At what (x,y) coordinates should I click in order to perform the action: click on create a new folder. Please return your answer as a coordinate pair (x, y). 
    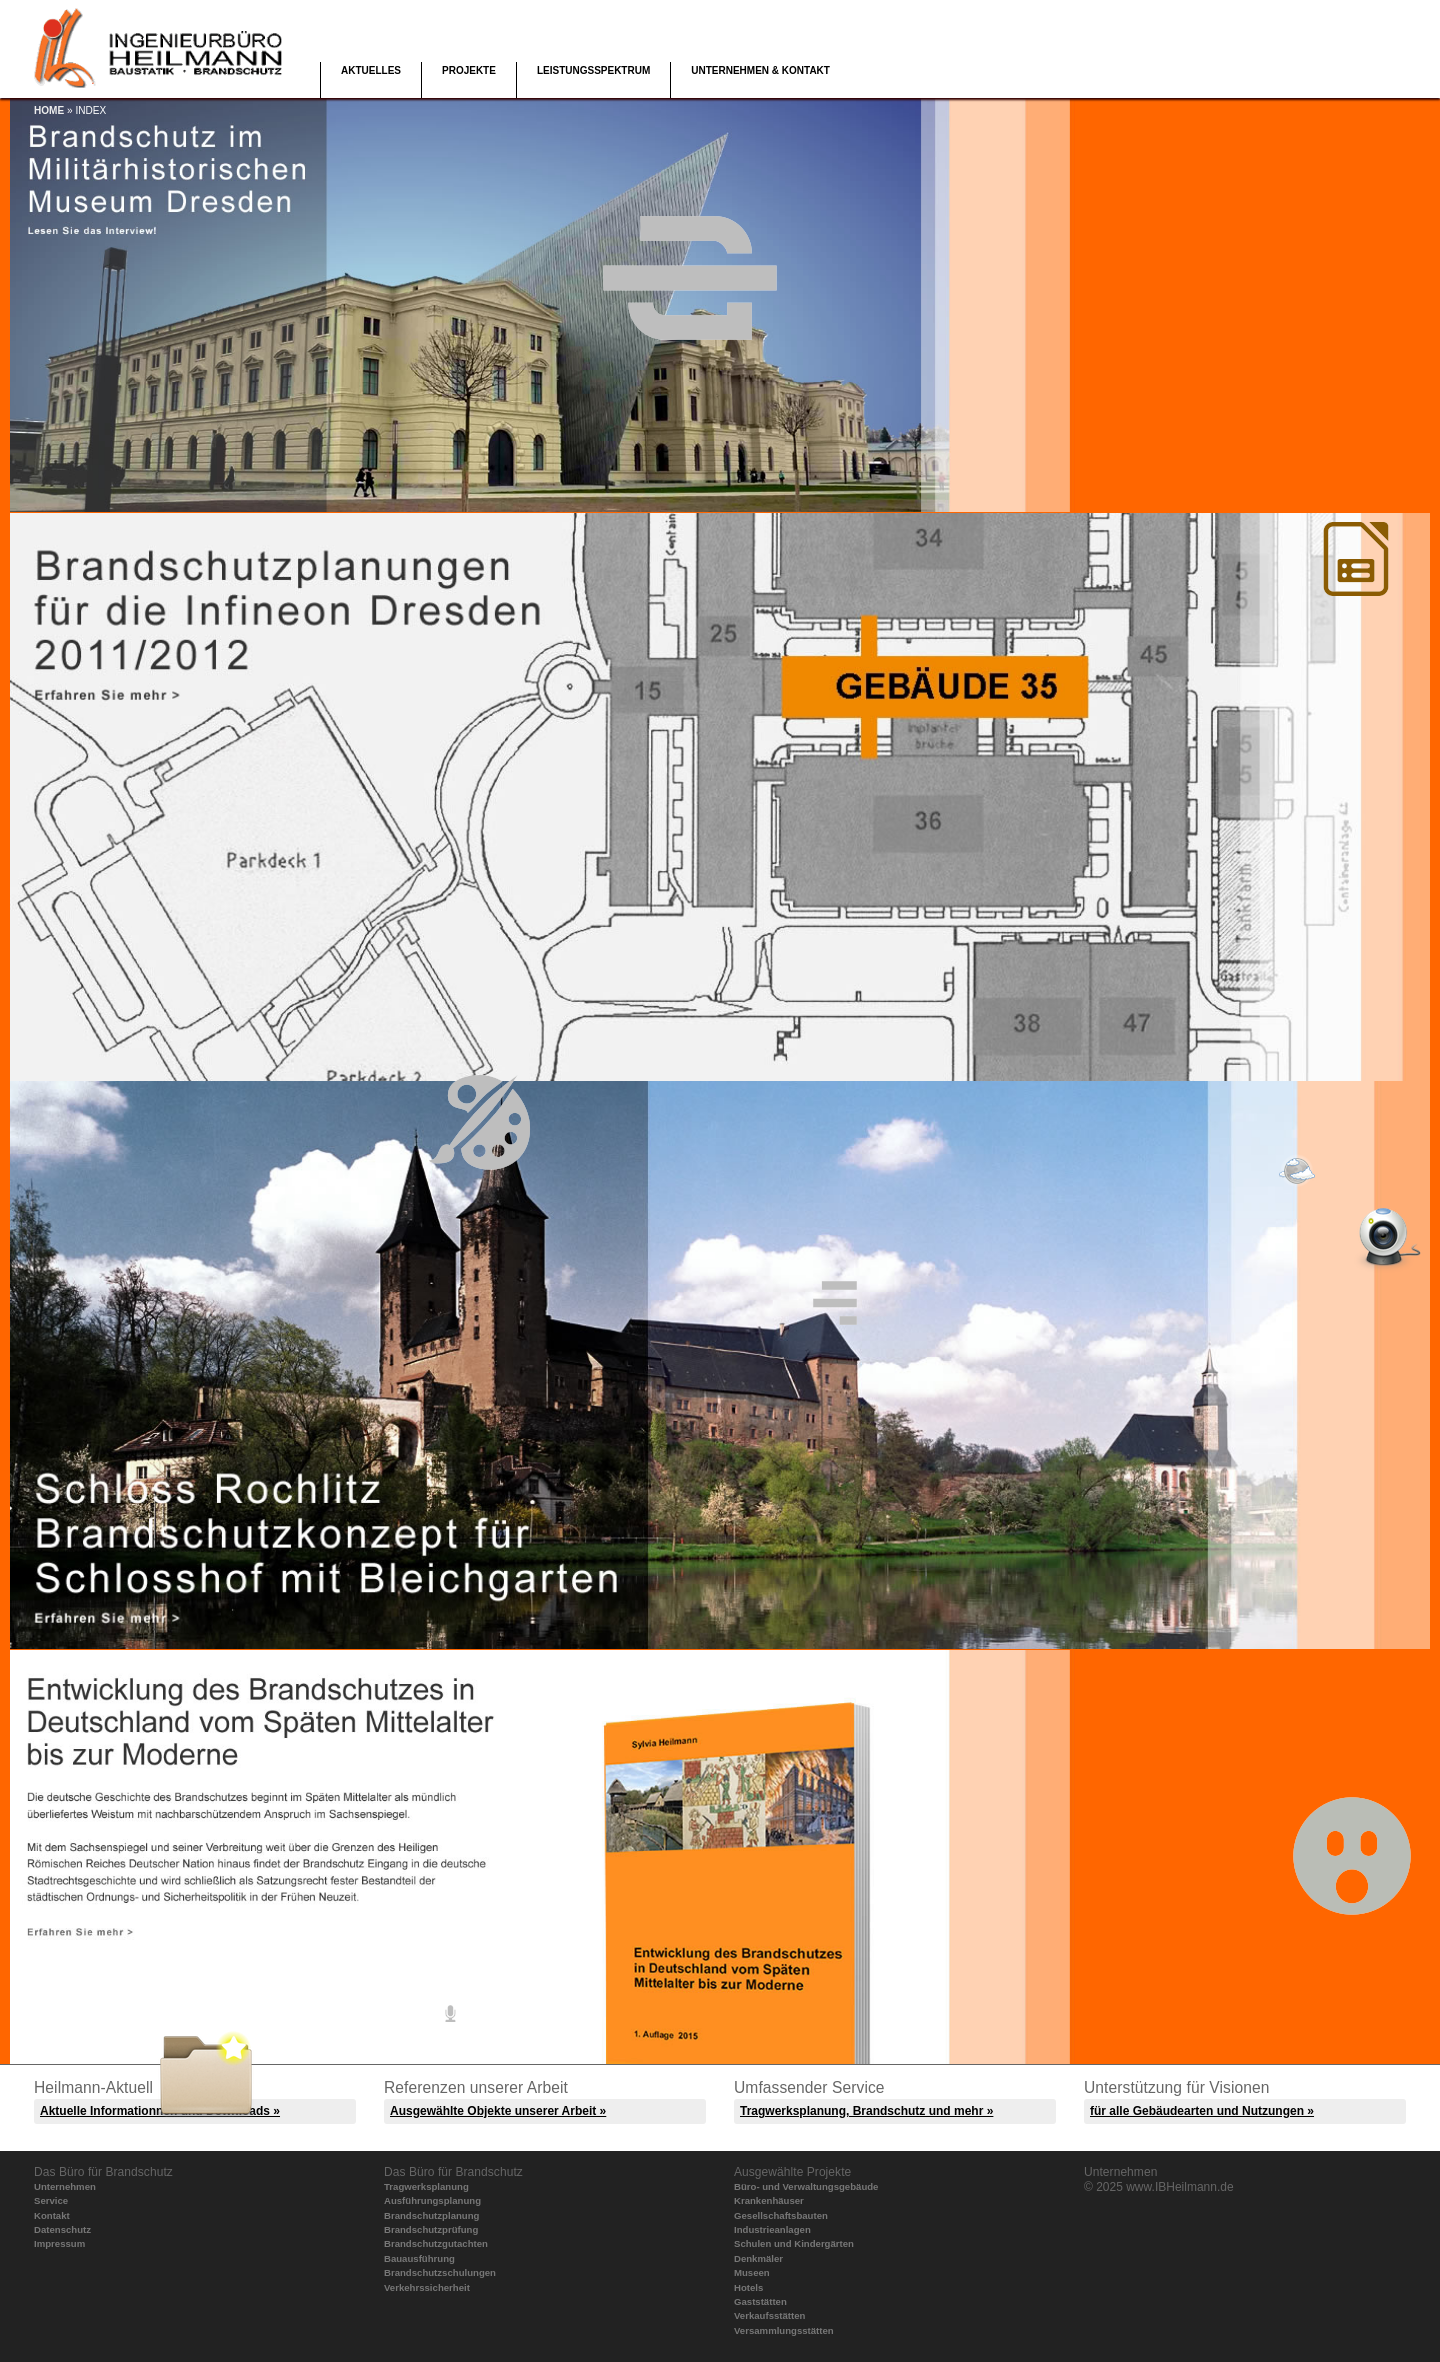
    Looking at the image, I should click on (206, 2080).